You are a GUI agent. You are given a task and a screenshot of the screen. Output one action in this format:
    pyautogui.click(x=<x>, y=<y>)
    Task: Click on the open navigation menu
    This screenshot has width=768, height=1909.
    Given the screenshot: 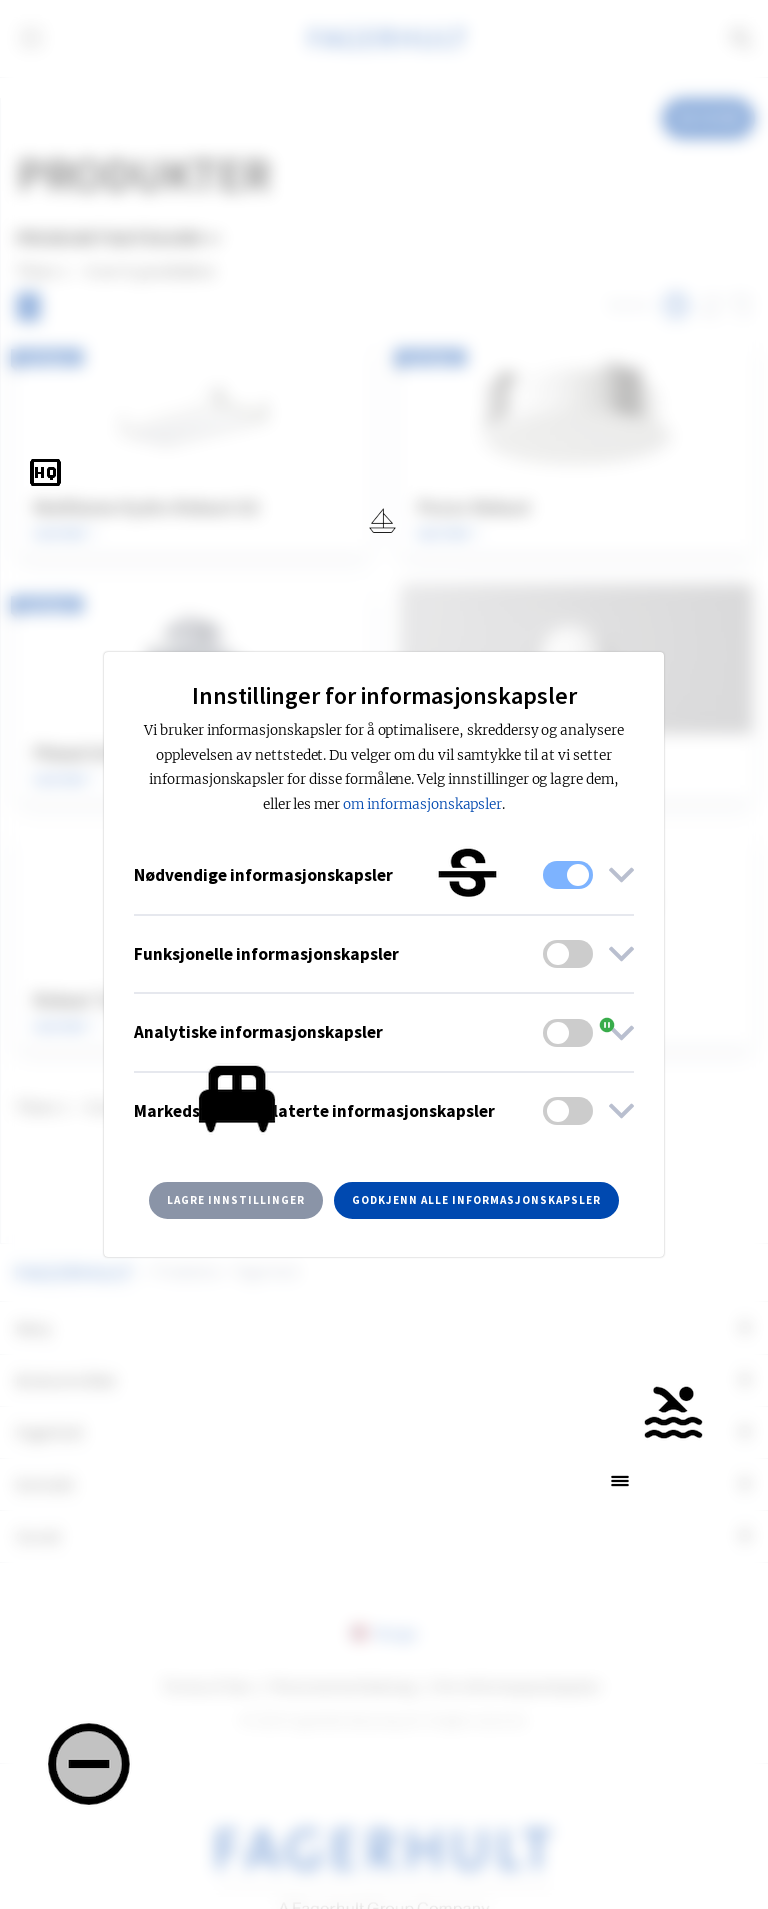 What is the action you would take?
    pyautogui.click(x=620, y=1481)
    